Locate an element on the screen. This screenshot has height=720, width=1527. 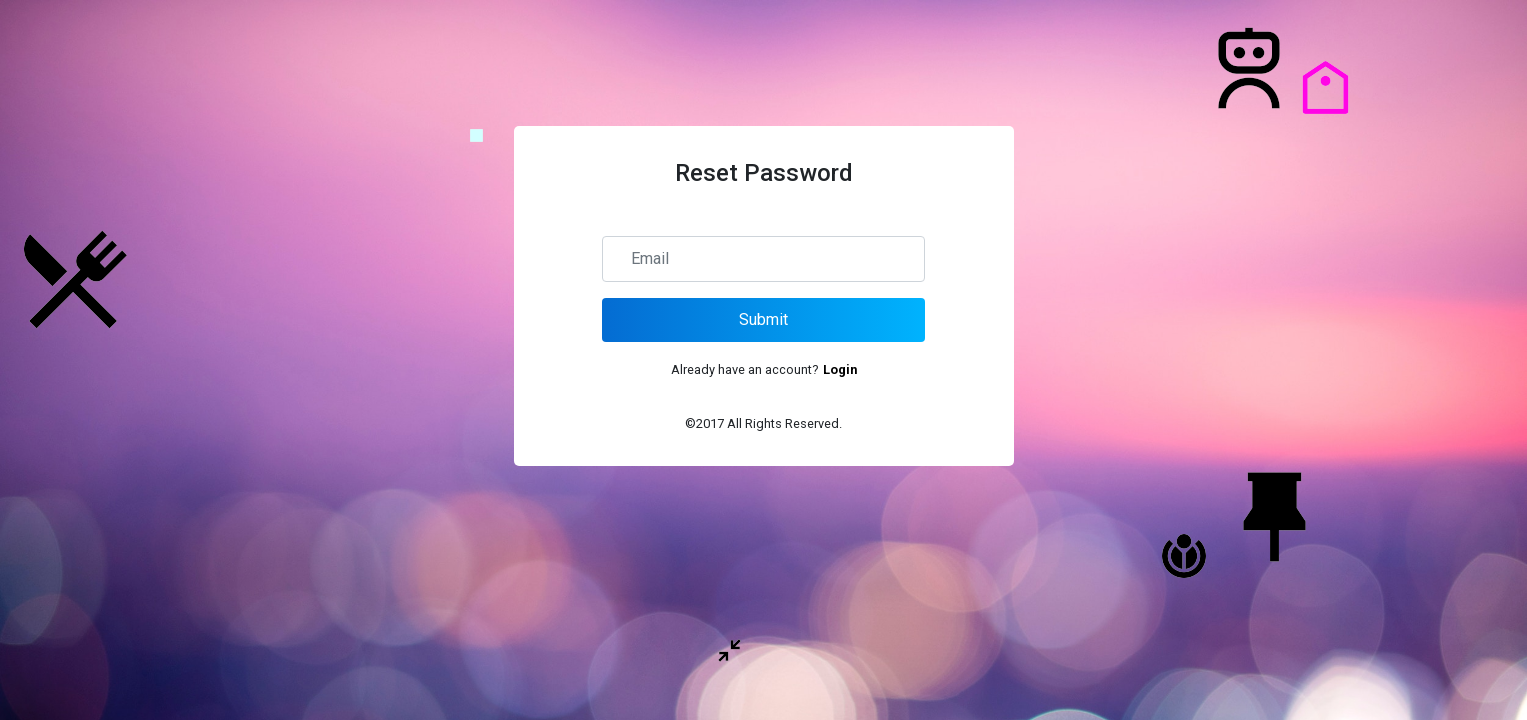
view product pricing or discounts is located at coordinates (1325, 88).